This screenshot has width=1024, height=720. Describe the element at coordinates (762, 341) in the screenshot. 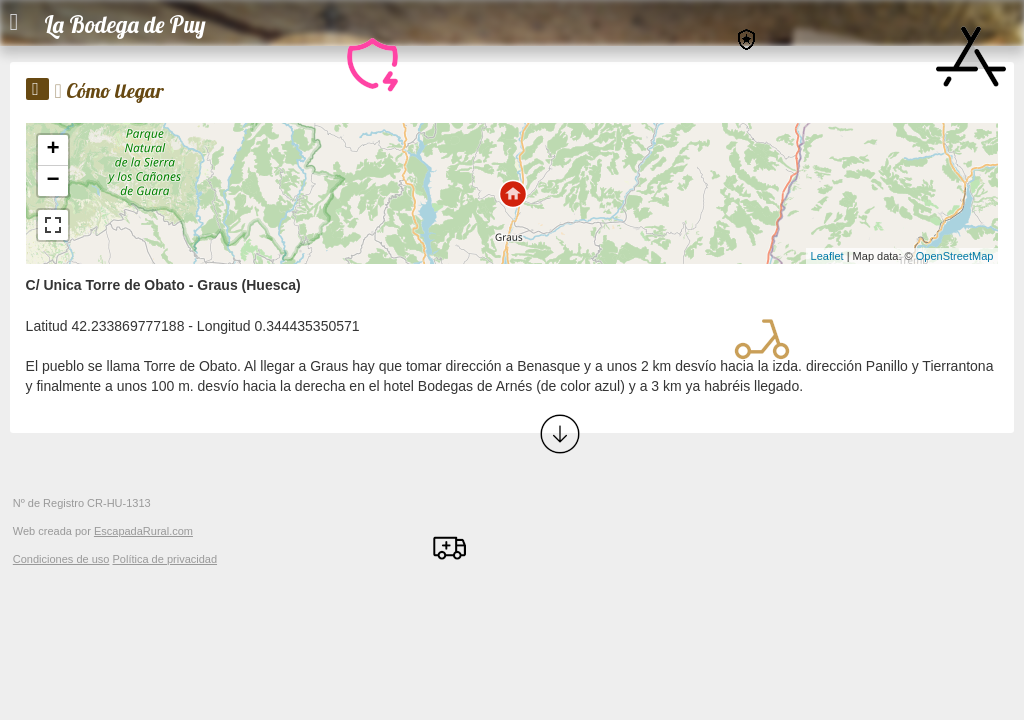

I see `select scooter as transportation mode` at that location.